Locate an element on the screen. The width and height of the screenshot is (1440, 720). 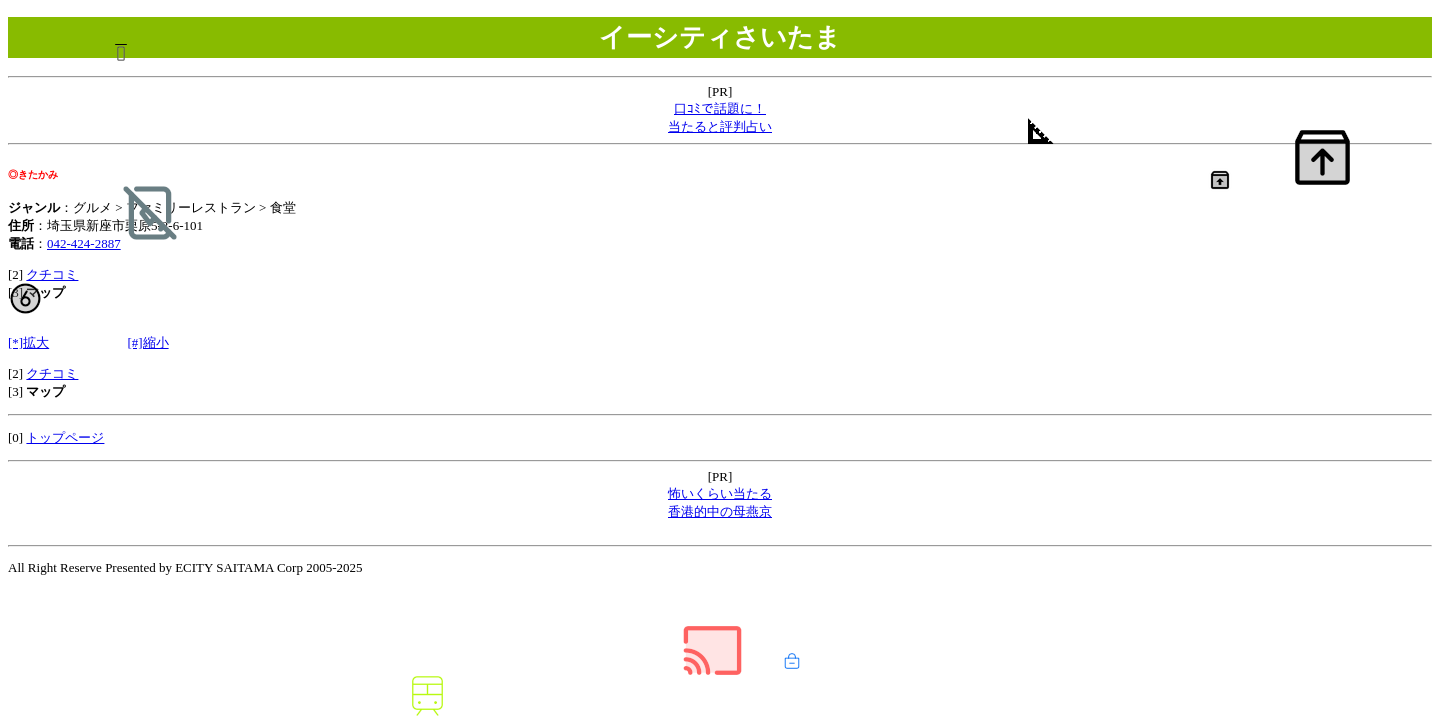
align object to top edge is located at coordinates (121, 52).